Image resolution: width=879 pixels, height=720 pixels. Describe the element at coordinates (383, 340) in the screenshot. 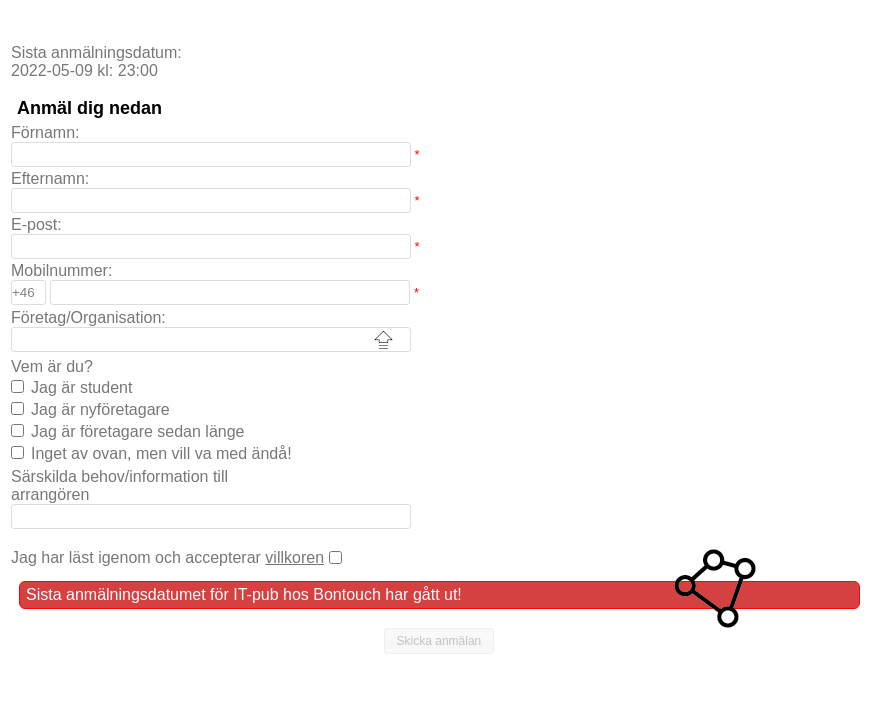

I see `upload multiple files or items` at that location.